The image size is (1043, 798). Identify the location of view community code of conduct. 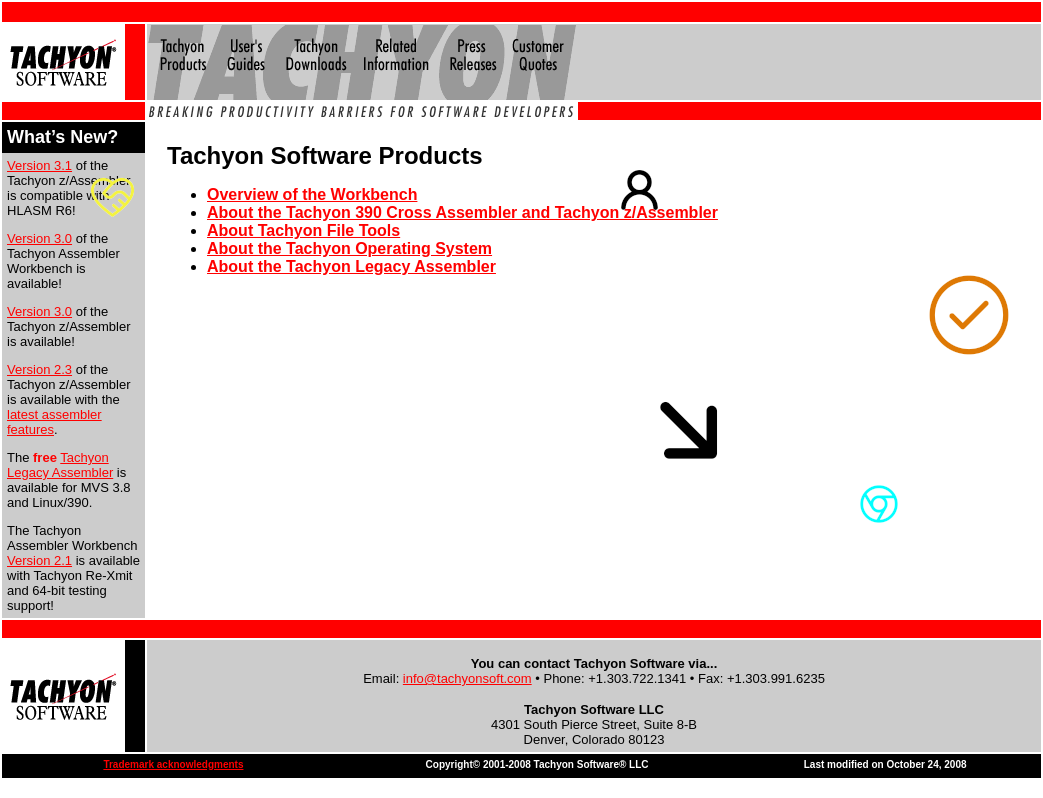
(112, 196).